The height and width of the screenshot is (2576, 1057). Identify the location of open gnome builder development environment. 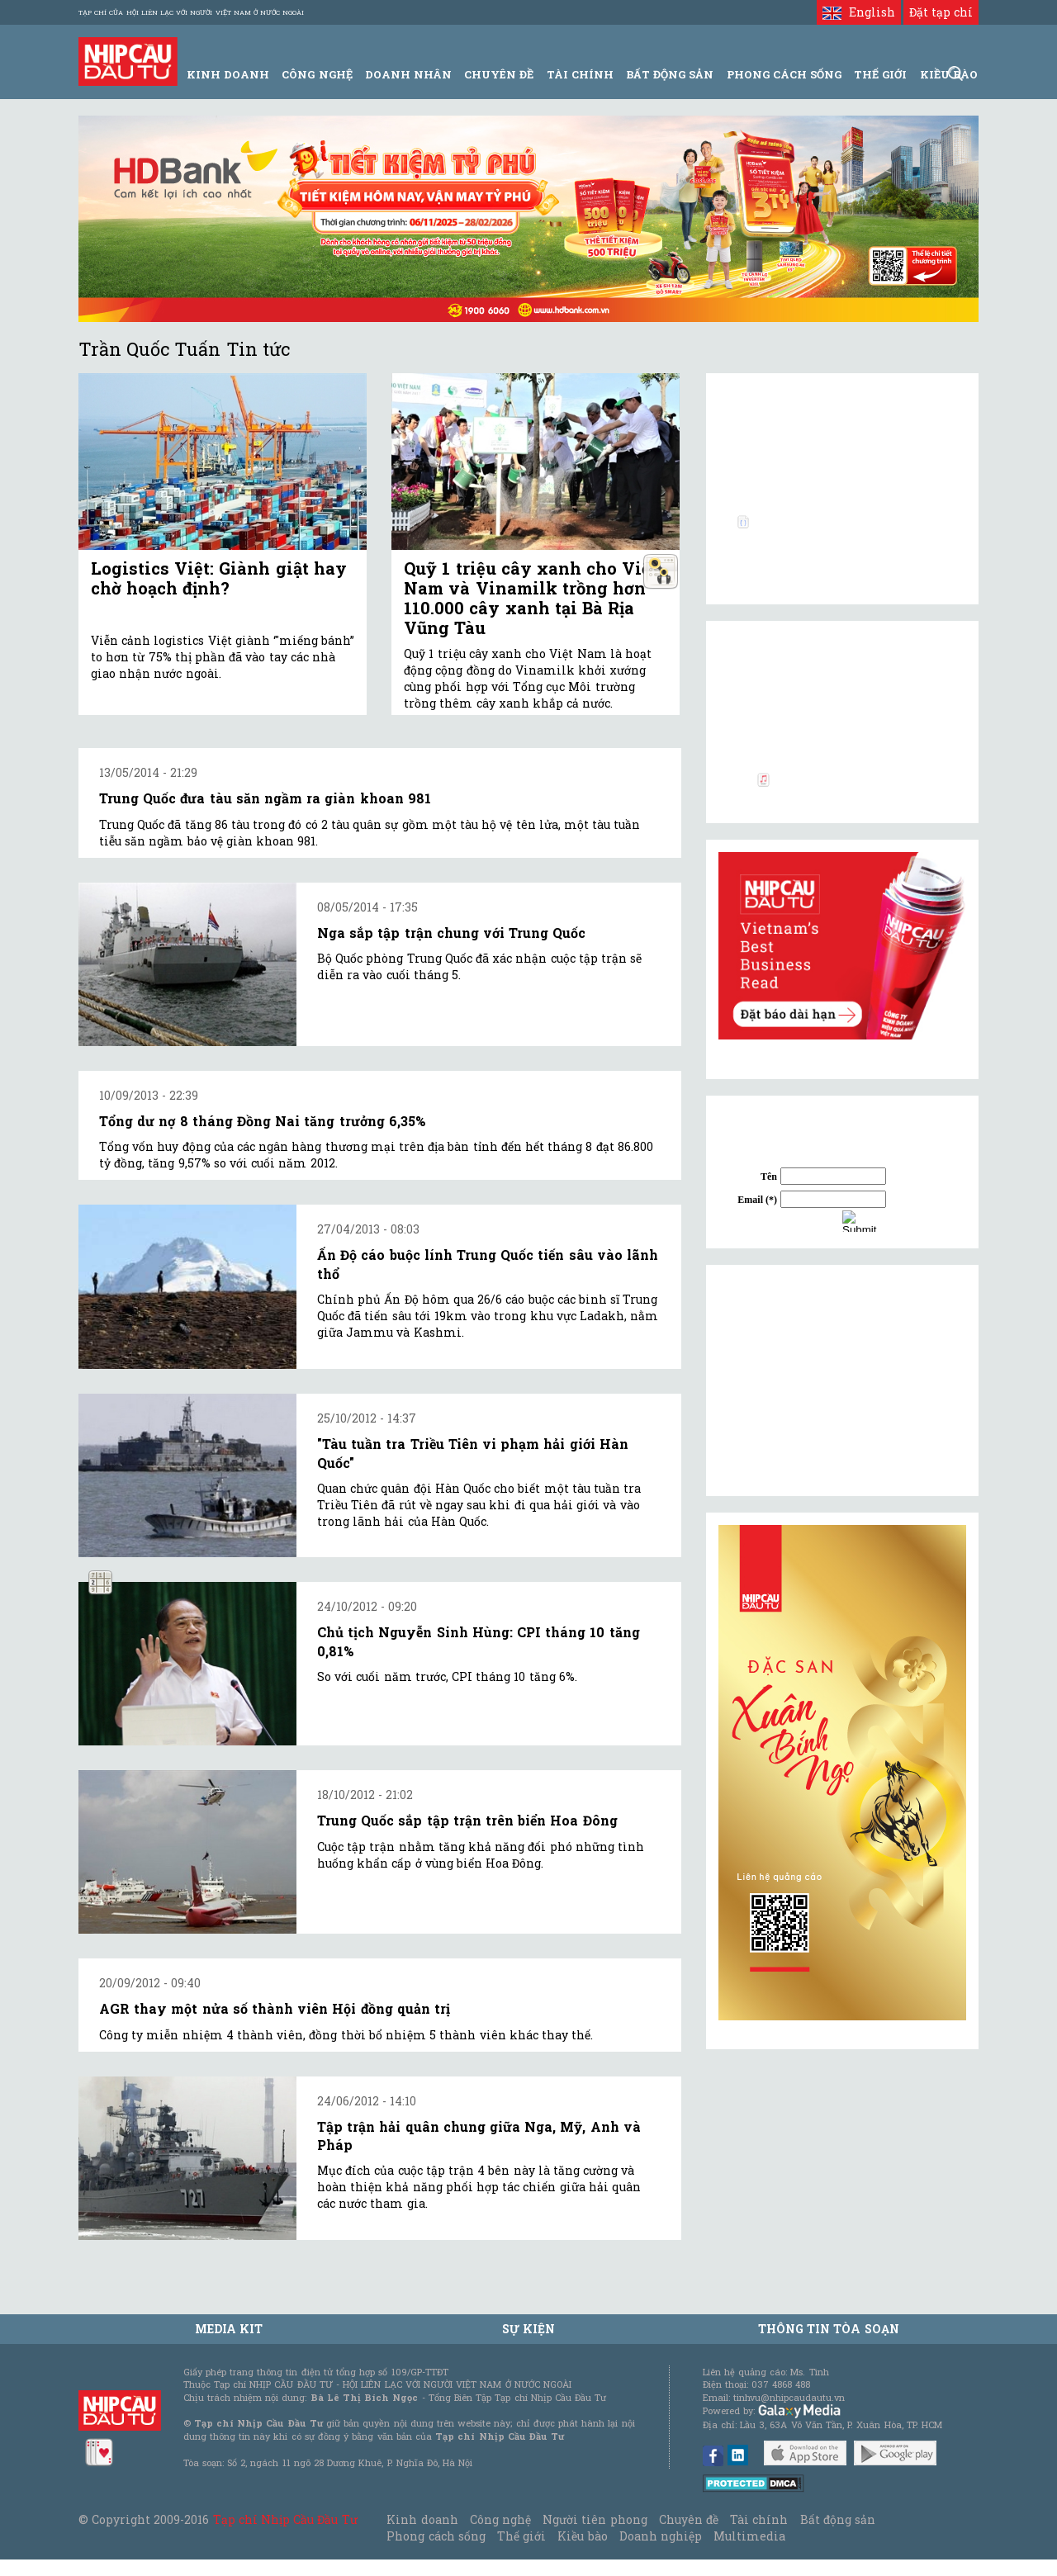
(661, 571).